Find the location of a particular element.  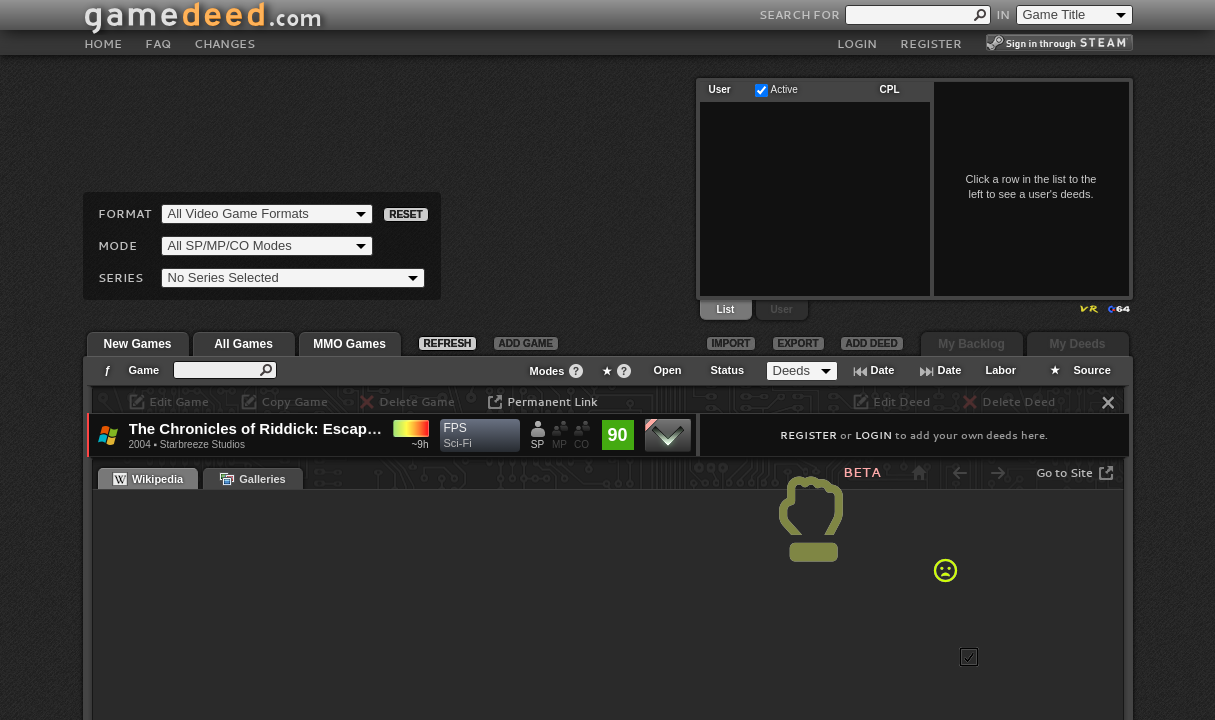

indicate a fist bump or greeting gesture is located at coordinates (811, 519).